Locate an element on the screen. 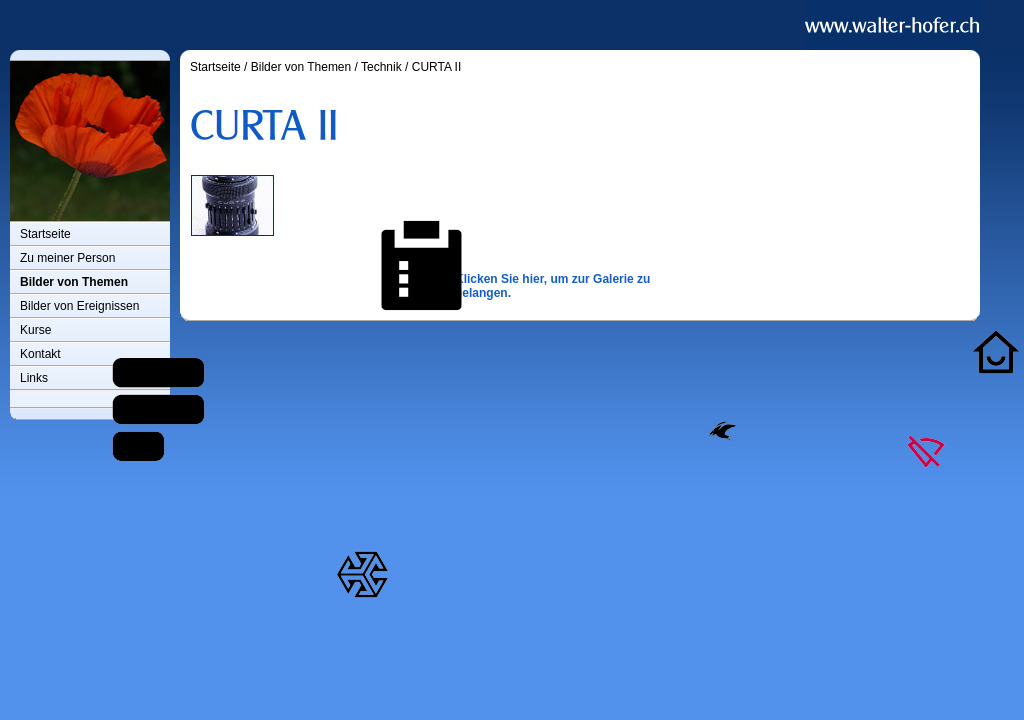 The height and width of the screenshot is (720, 1024). pterodactyl game server management panel logo is located at coordinates (723, 431).